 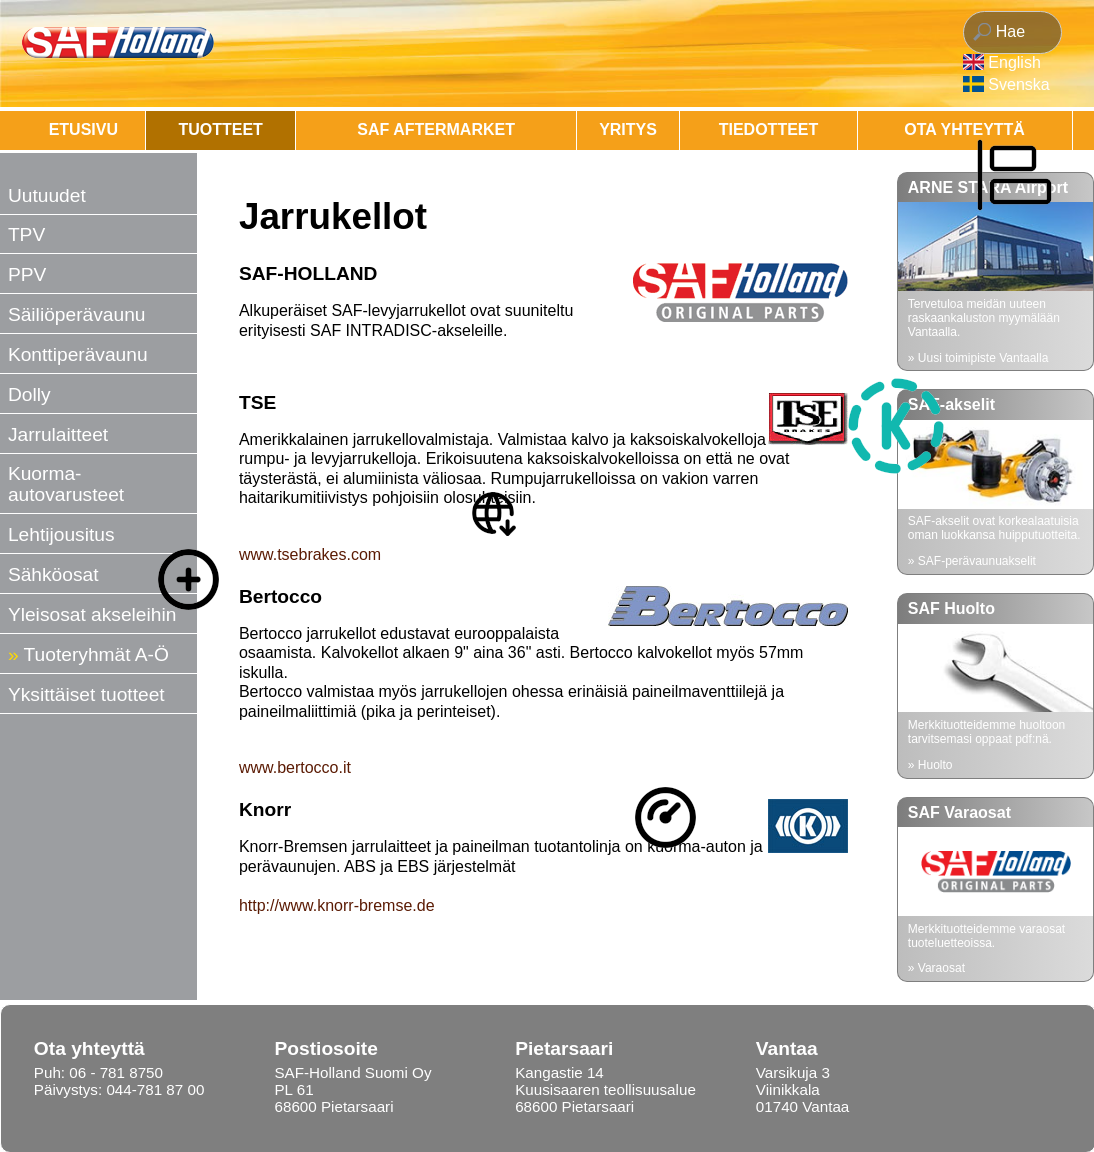 I want to click on align text to the left margin, so click(x=1013, y=175).